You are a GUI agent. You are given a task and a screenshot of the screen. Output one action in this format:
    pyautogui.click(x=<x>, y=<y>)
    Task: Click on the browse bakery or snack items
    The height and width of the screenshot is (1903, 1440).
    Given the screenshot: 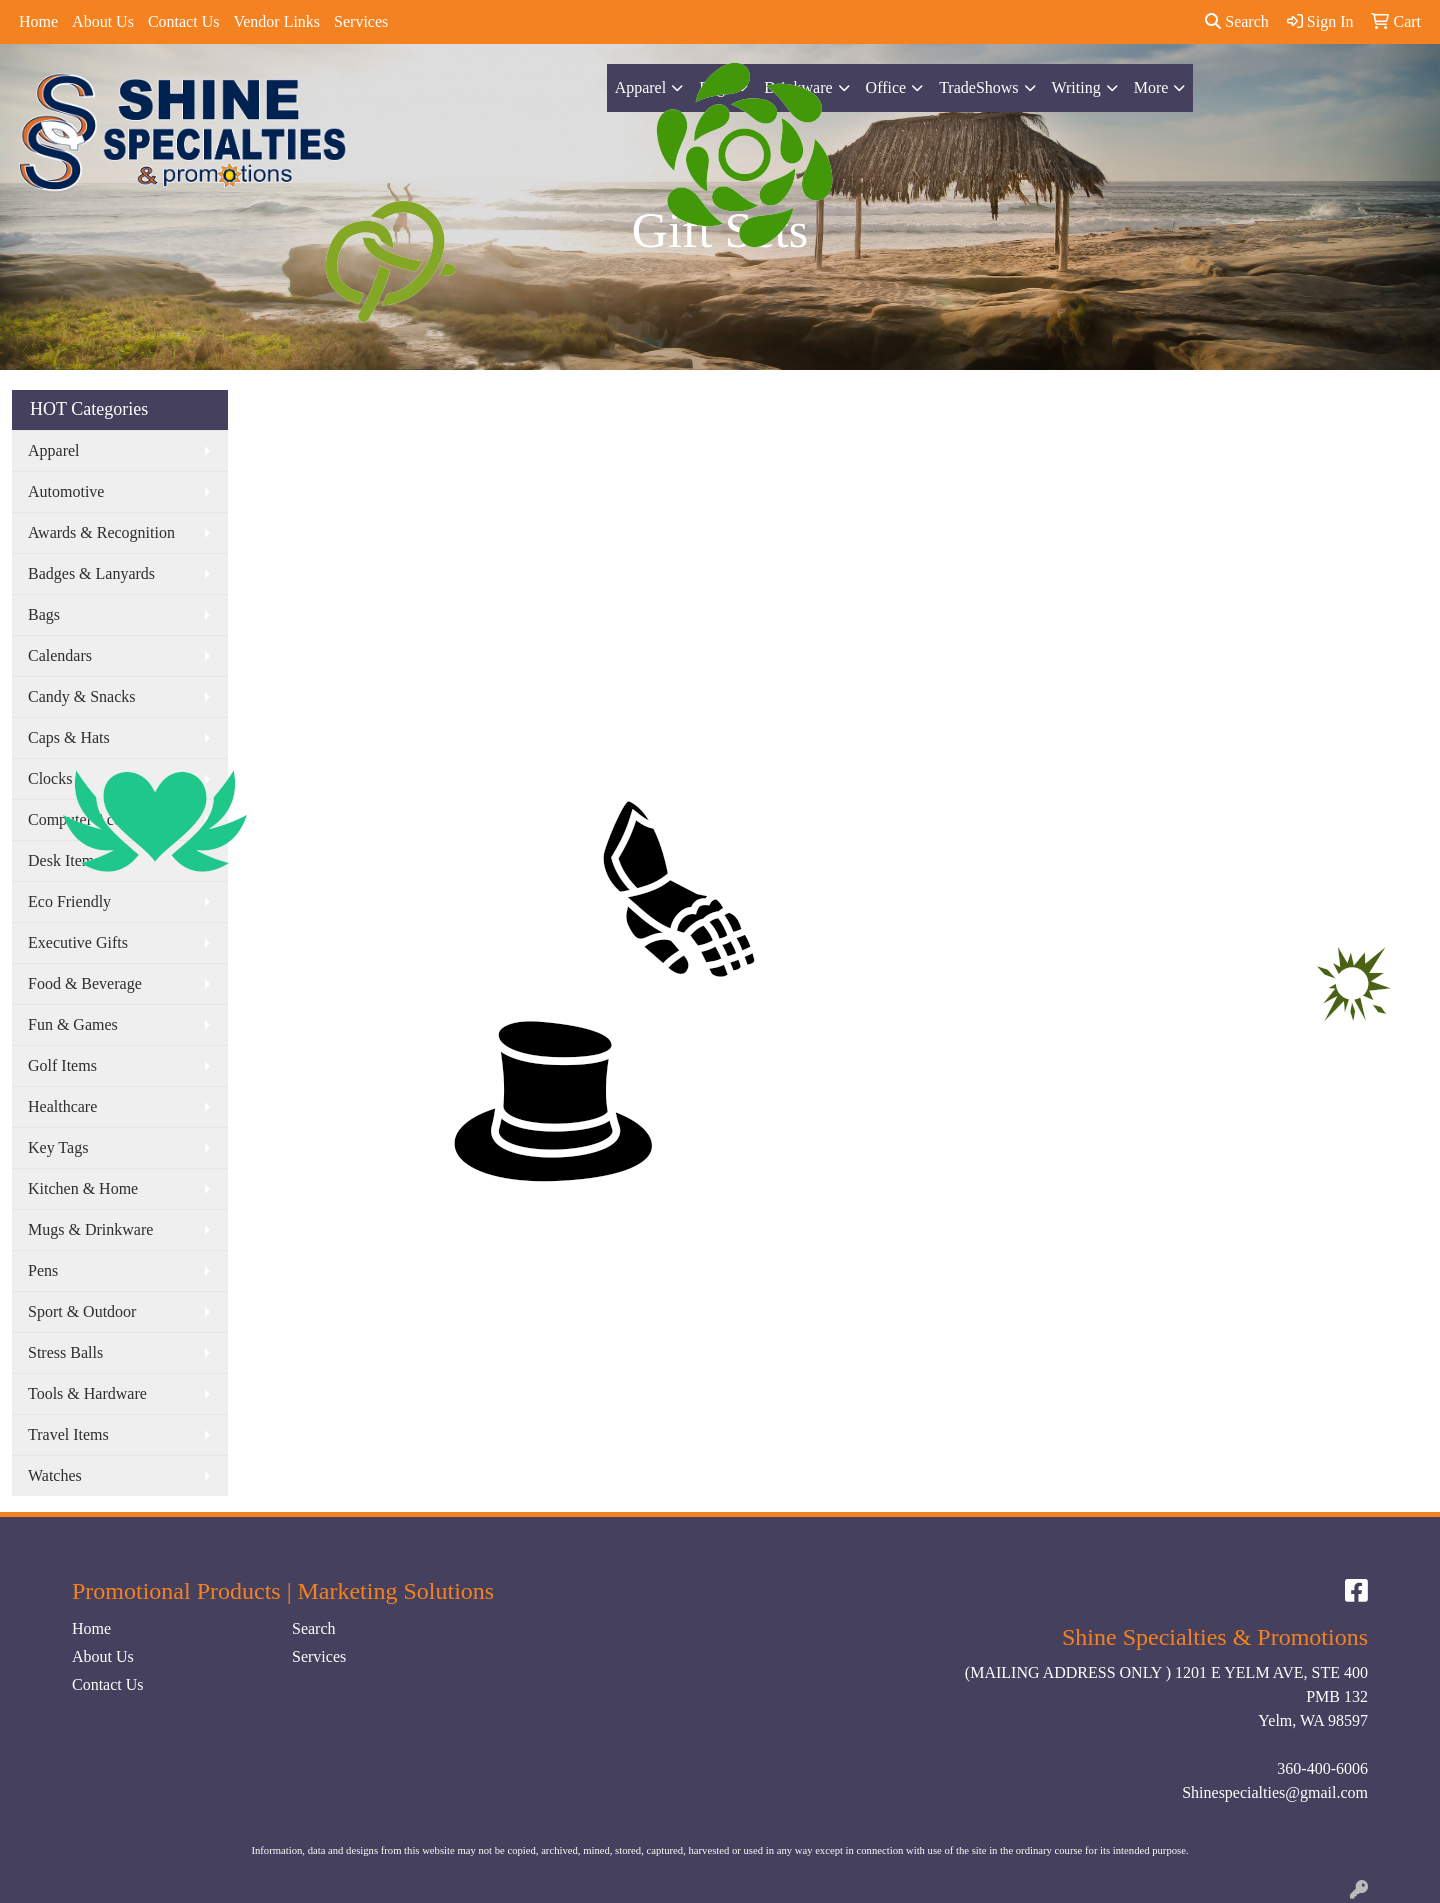 What is the action you would take?
    pyautogui.click(x=390, y=261)
    